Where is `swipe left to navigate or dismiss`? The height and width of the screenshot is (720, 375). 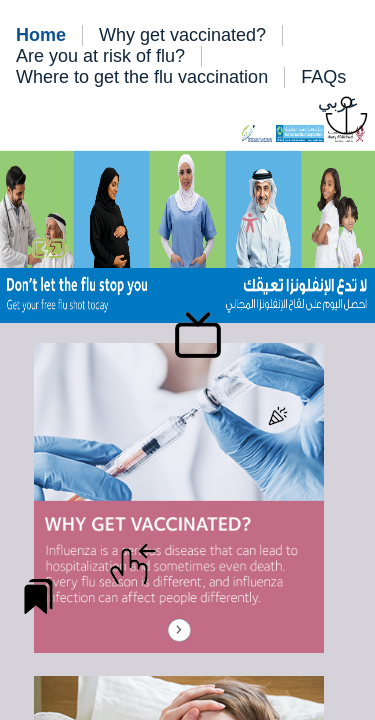 swipe left to navigate or dismiss is located at coordinates (130, 565).